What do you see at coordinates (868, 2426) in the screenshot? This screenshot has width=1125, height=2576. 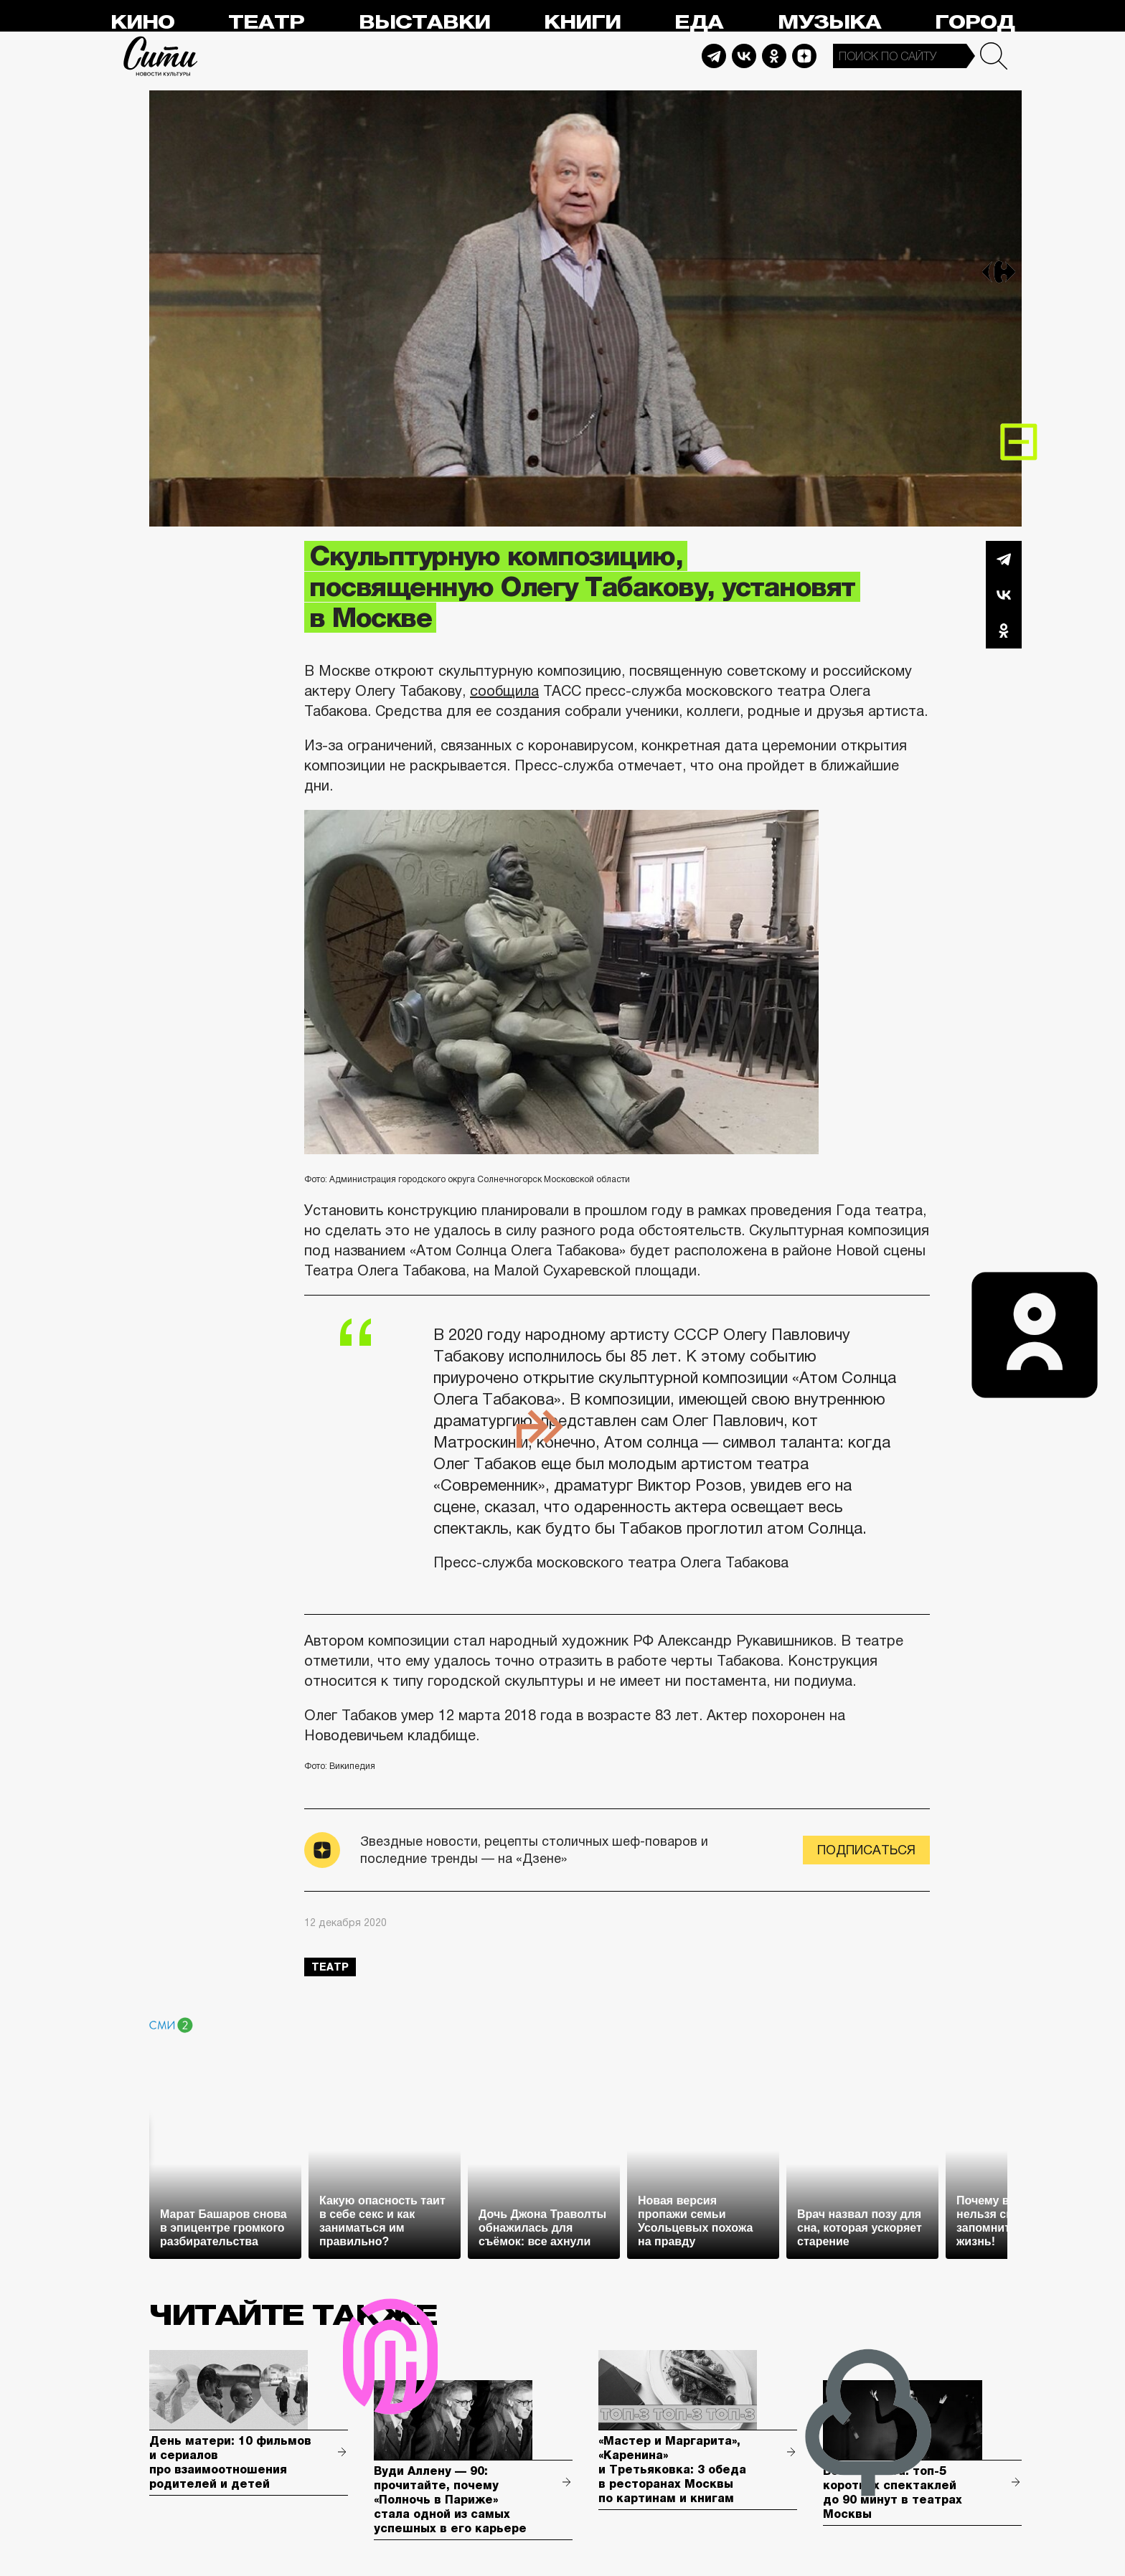 I see `access nature or environmental settings` at bounding box center [868, 2426].